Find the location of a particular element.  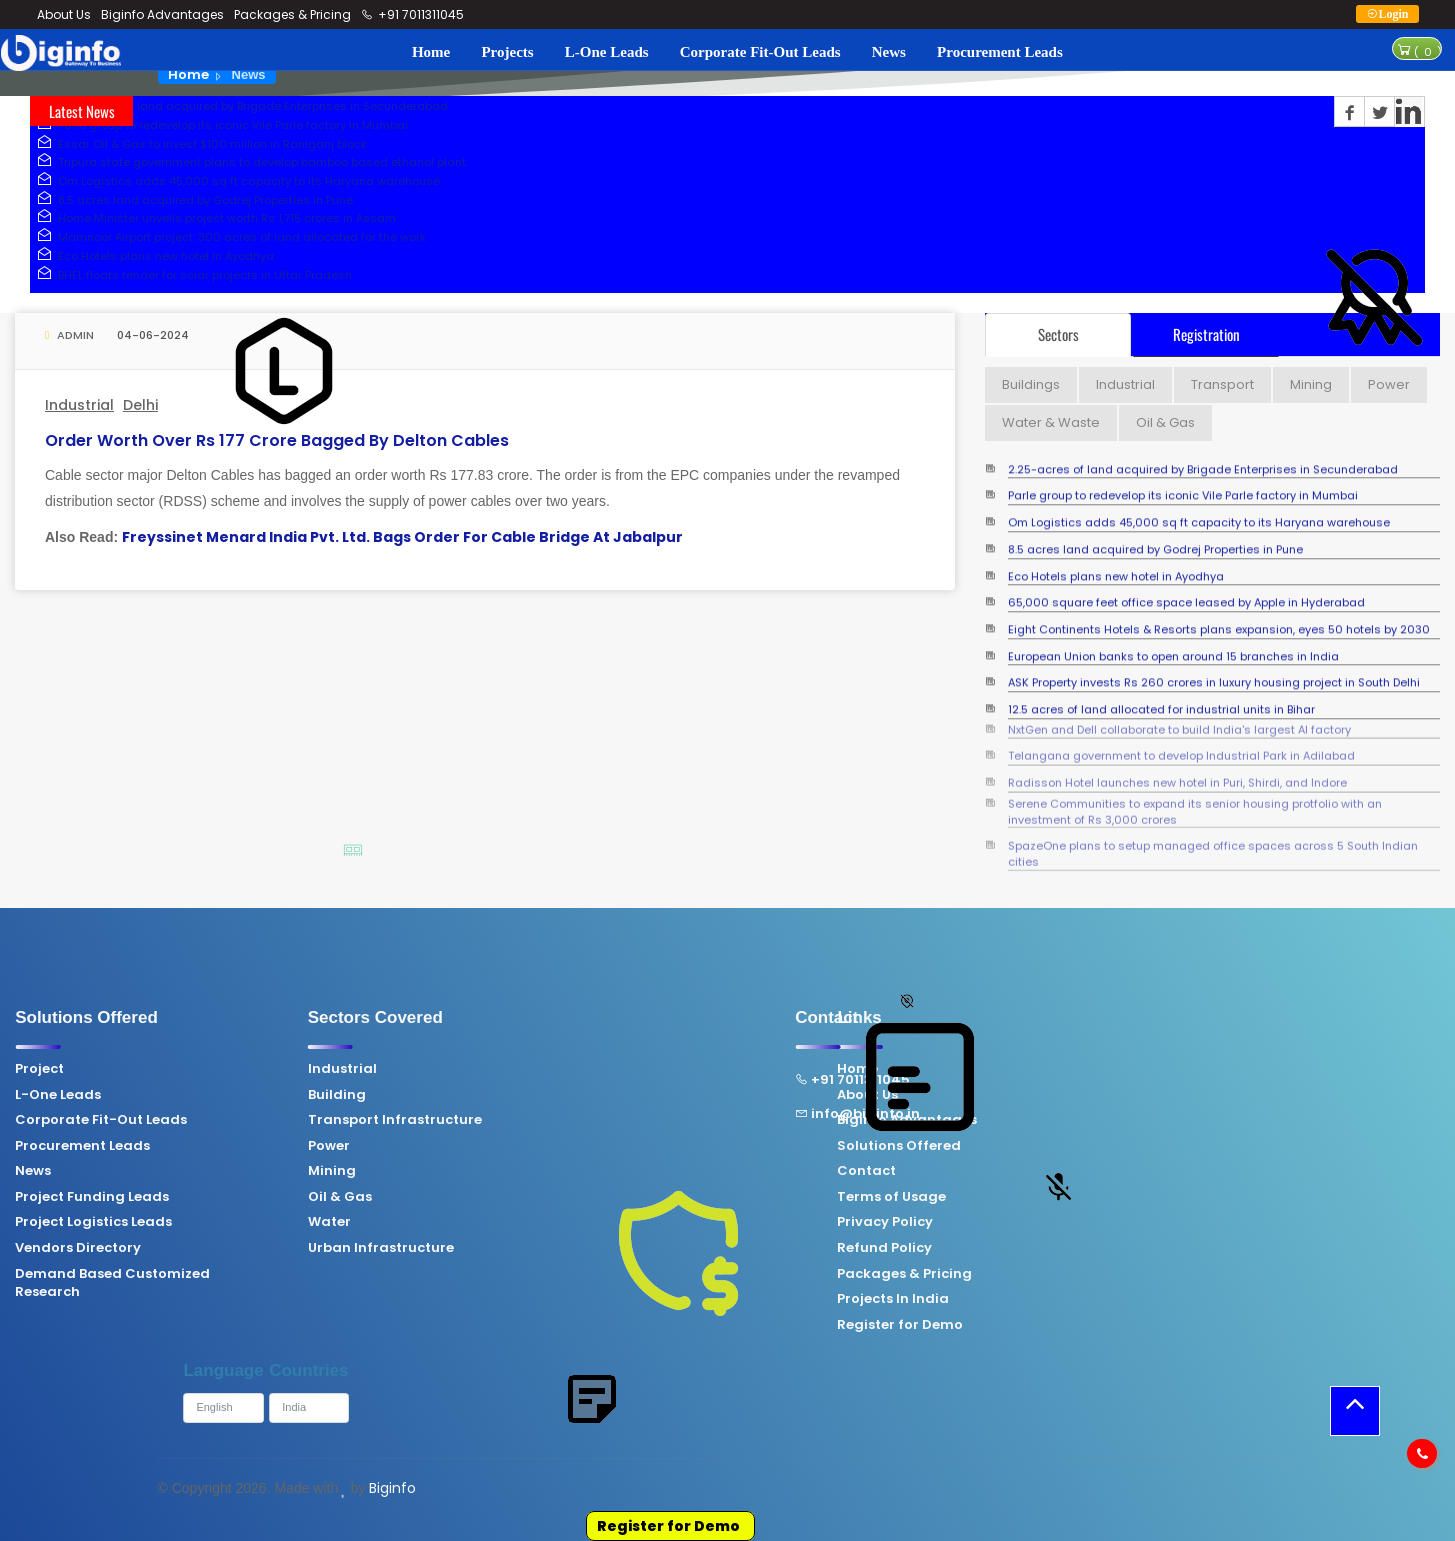

indicates a "large" size option is located at coordinates (284, 371).